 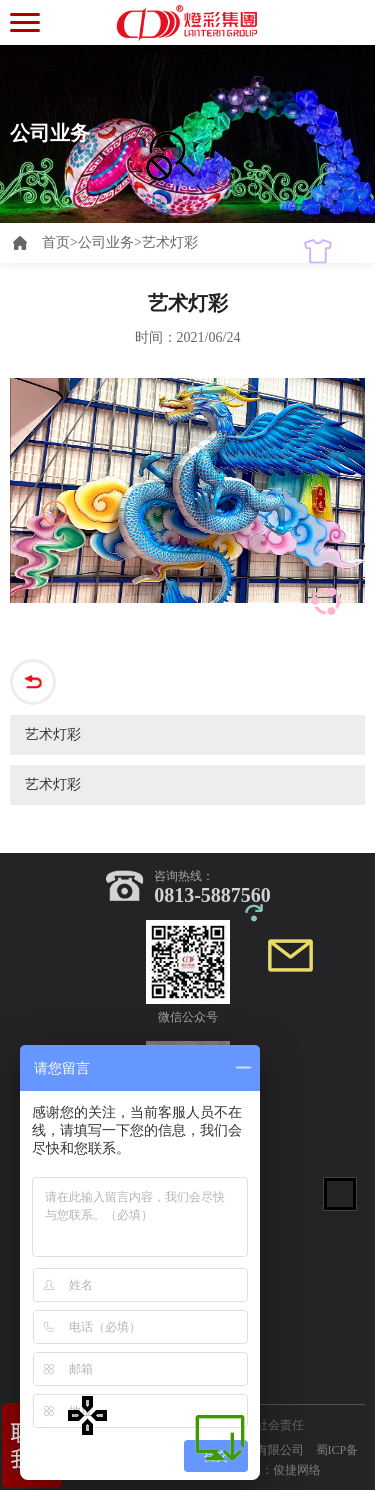 What do you see at coordinates (220, 1436) in the screenshot?
I see `download file to desktop` at bounding box center [220, 1436].